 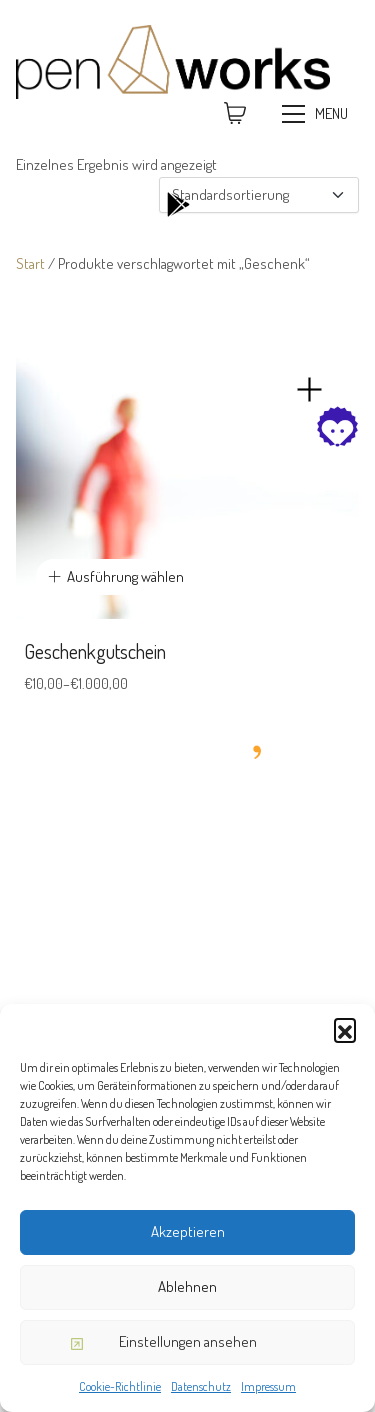 What do you see at coordinates (178, 204) in the screenshot?
I see `open the google play store` at bounding box center [178, 204].